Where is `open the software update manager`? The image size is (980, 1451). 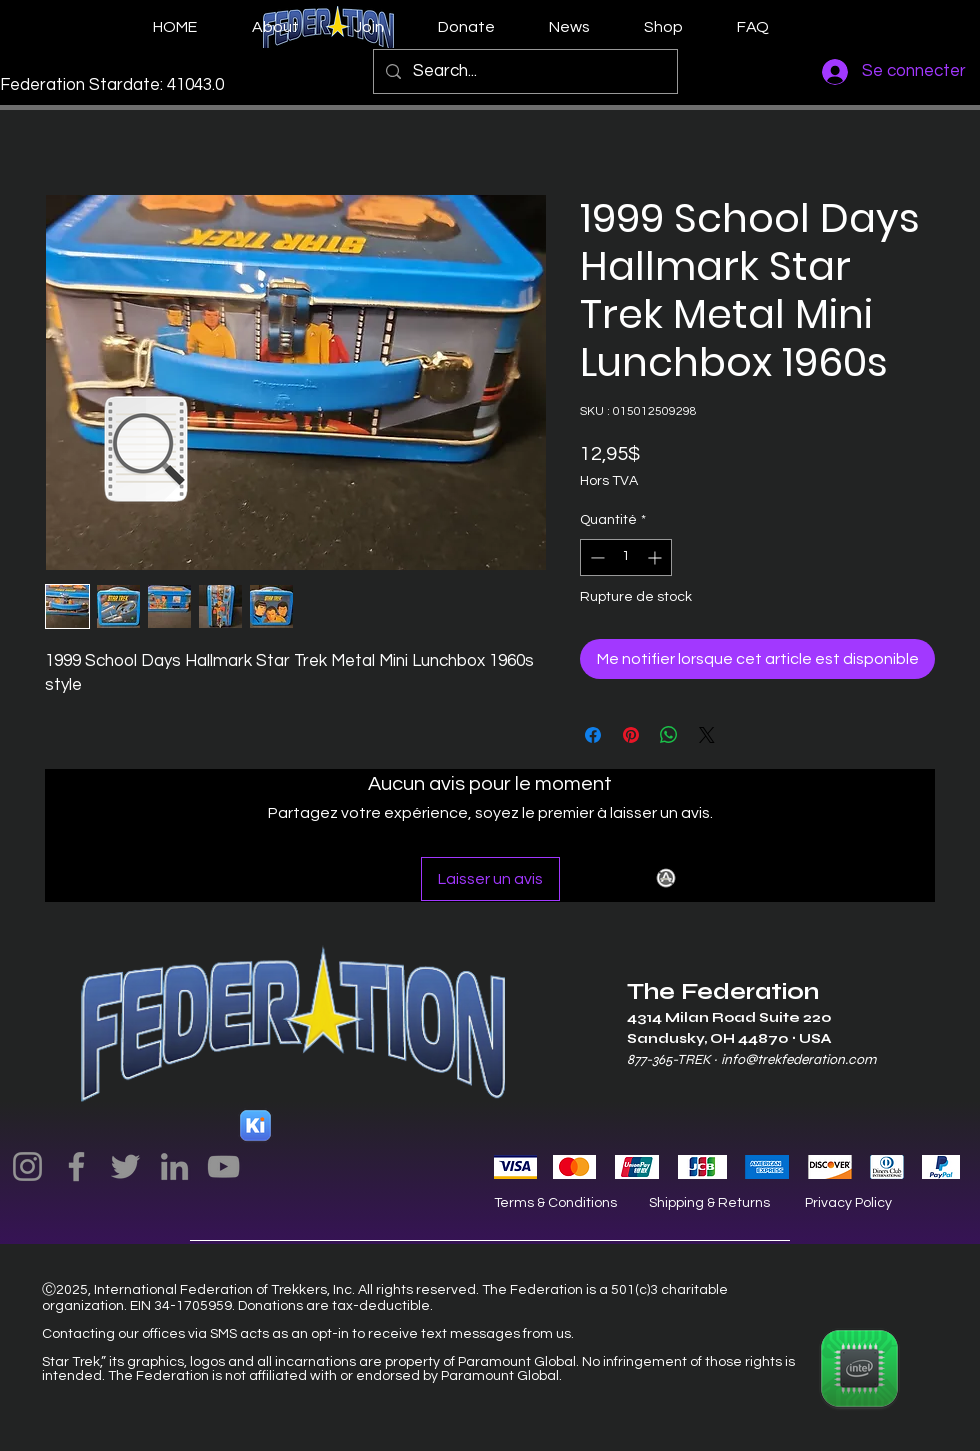
open the software update manager is located at coordinates (666, 878).